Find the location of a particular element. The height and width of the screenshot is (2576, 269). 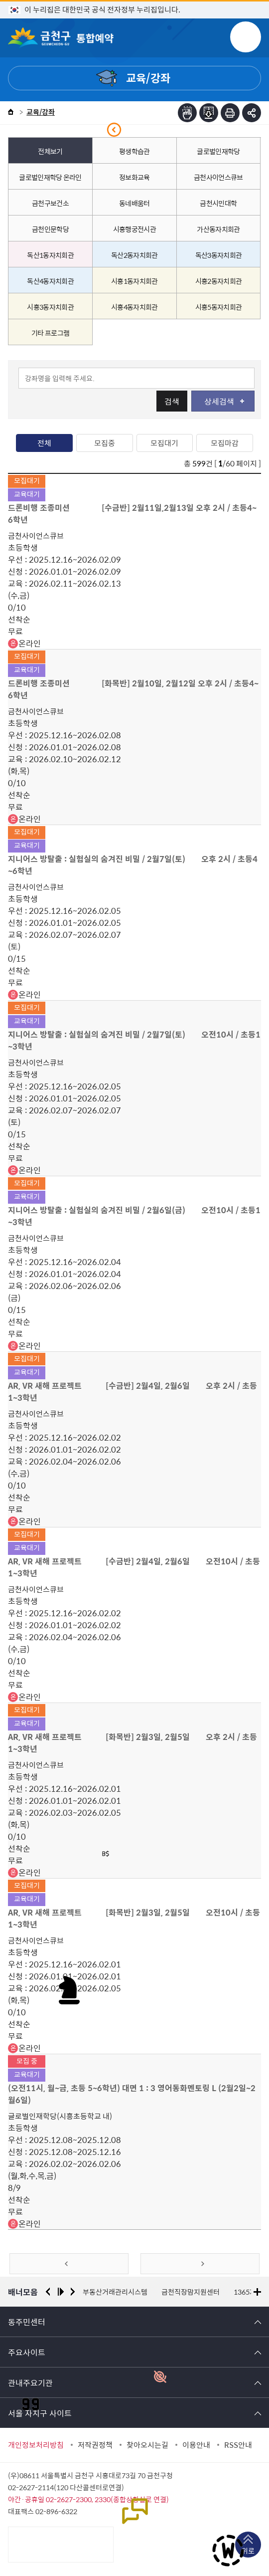

indicates a pending or in-progress word processor document is located at coordinates (228, 2551).